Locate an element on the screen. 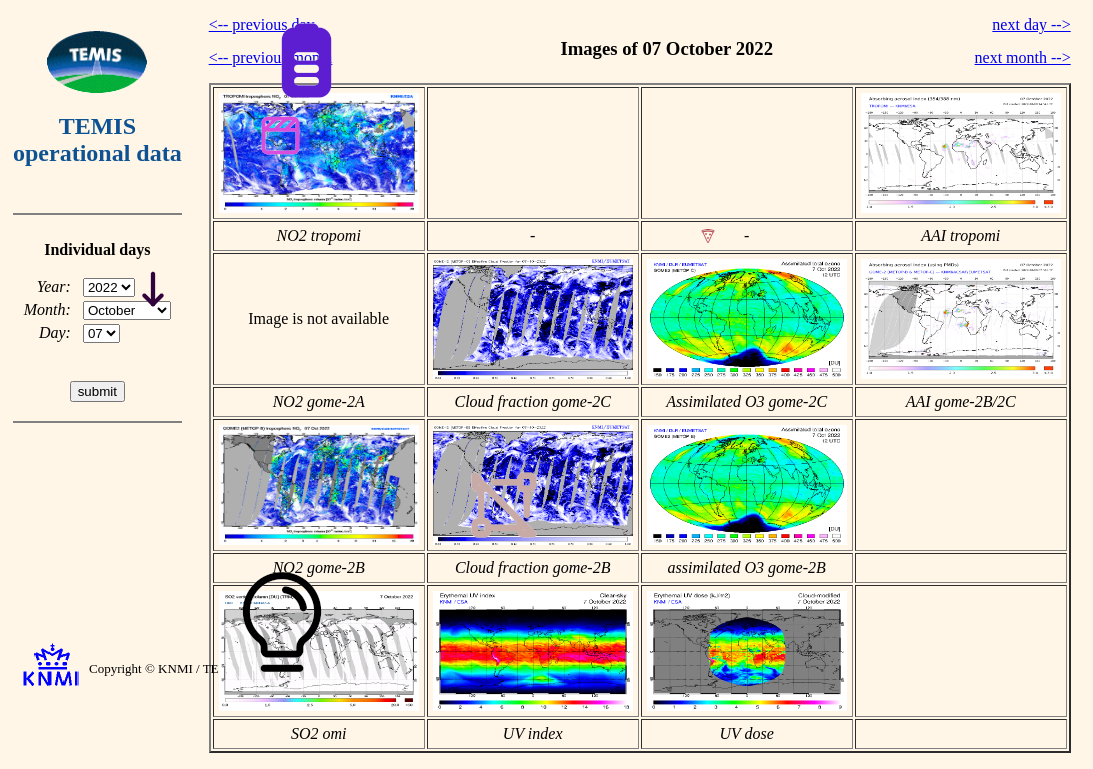  browse food or restaurant options is located at coordinates (708, 236).